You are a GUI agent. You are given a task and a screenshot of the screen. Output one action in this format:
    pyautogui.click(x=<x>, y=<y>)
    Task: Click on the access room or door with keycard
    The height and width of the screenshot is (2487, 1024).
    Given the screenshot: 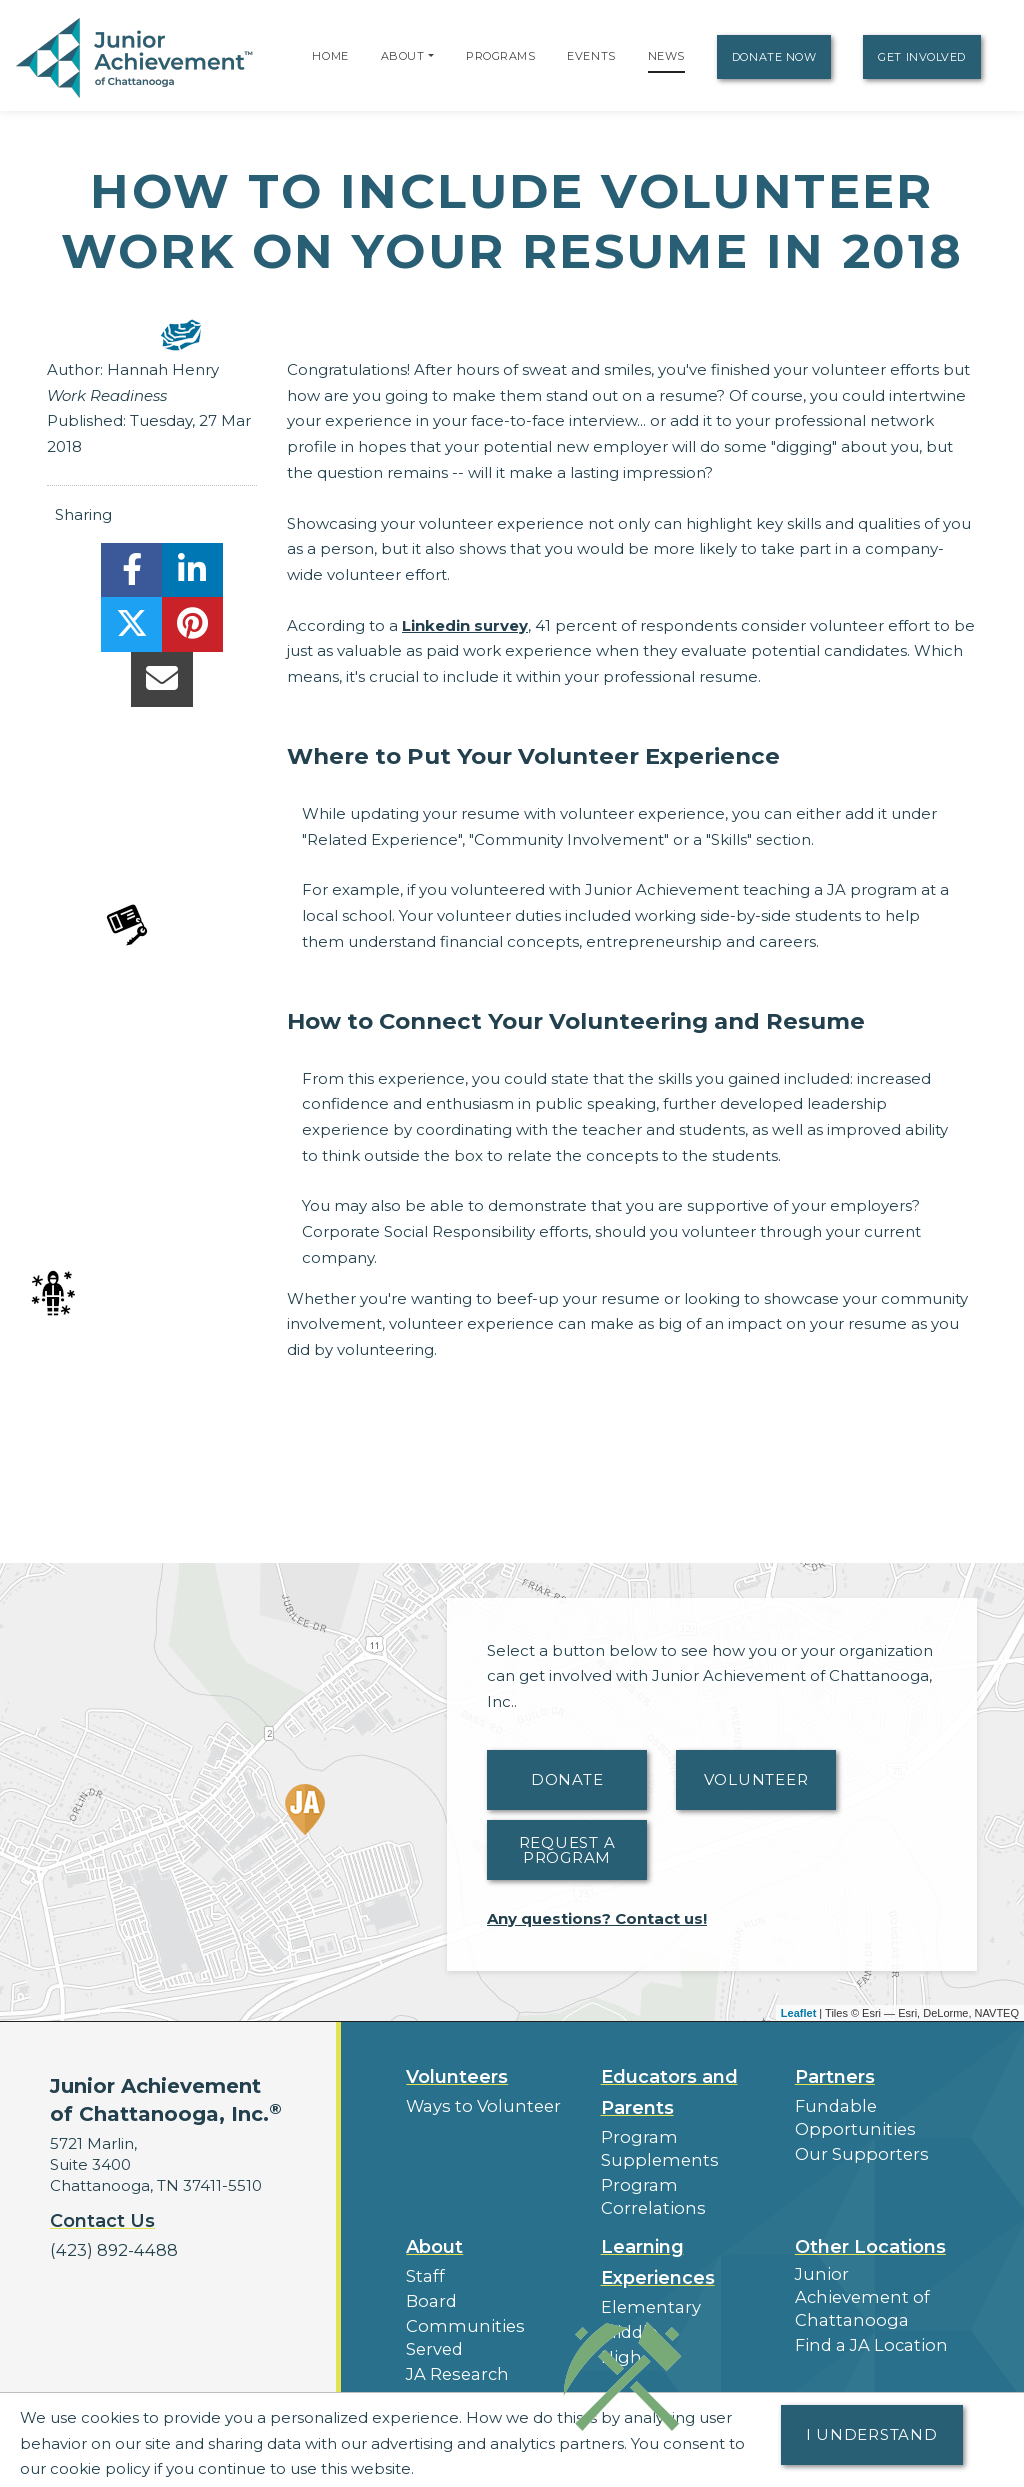 What is the action you would take?
    pyautogui.click(x=127, y=925)
    